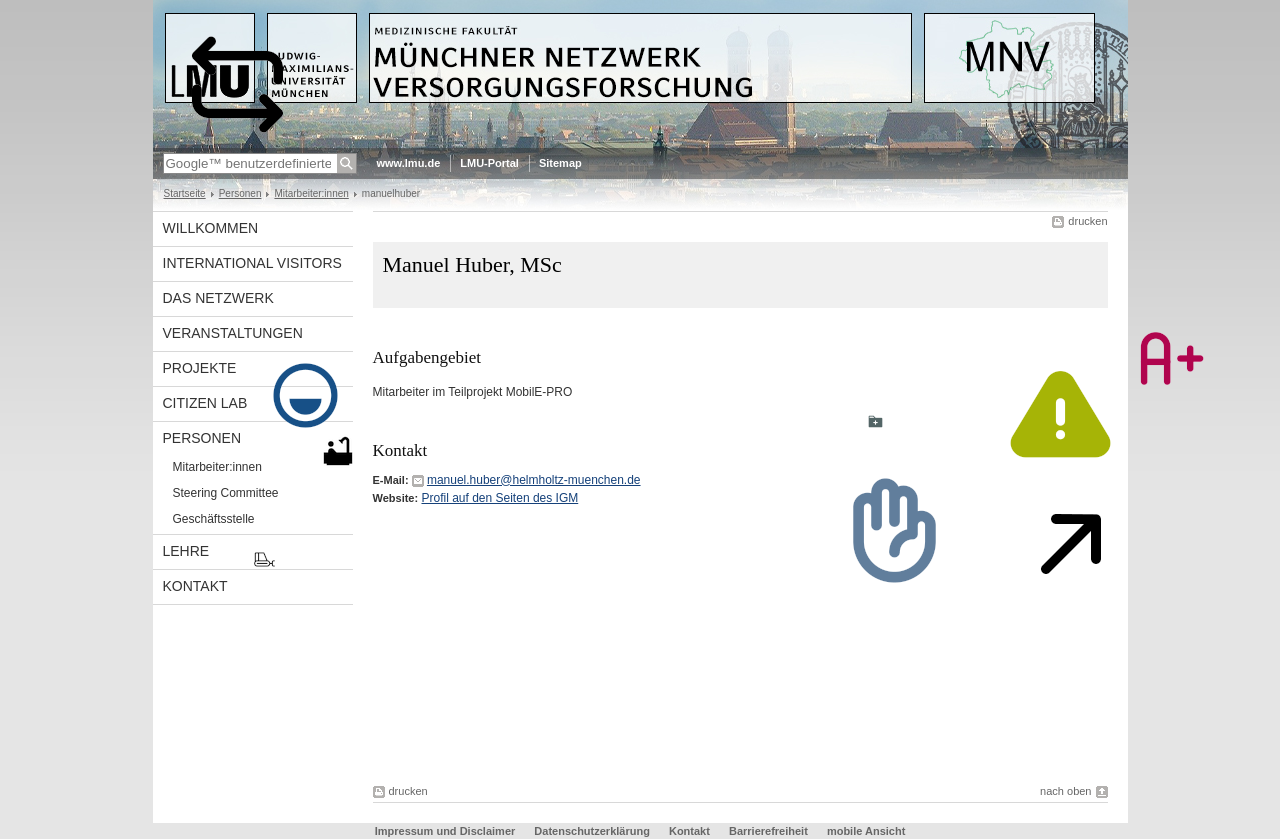  What do you see at coordinates (1060, 416) in the screenshot?
I see `indicates a warning or caution state` at bounding box center [1060, 416].